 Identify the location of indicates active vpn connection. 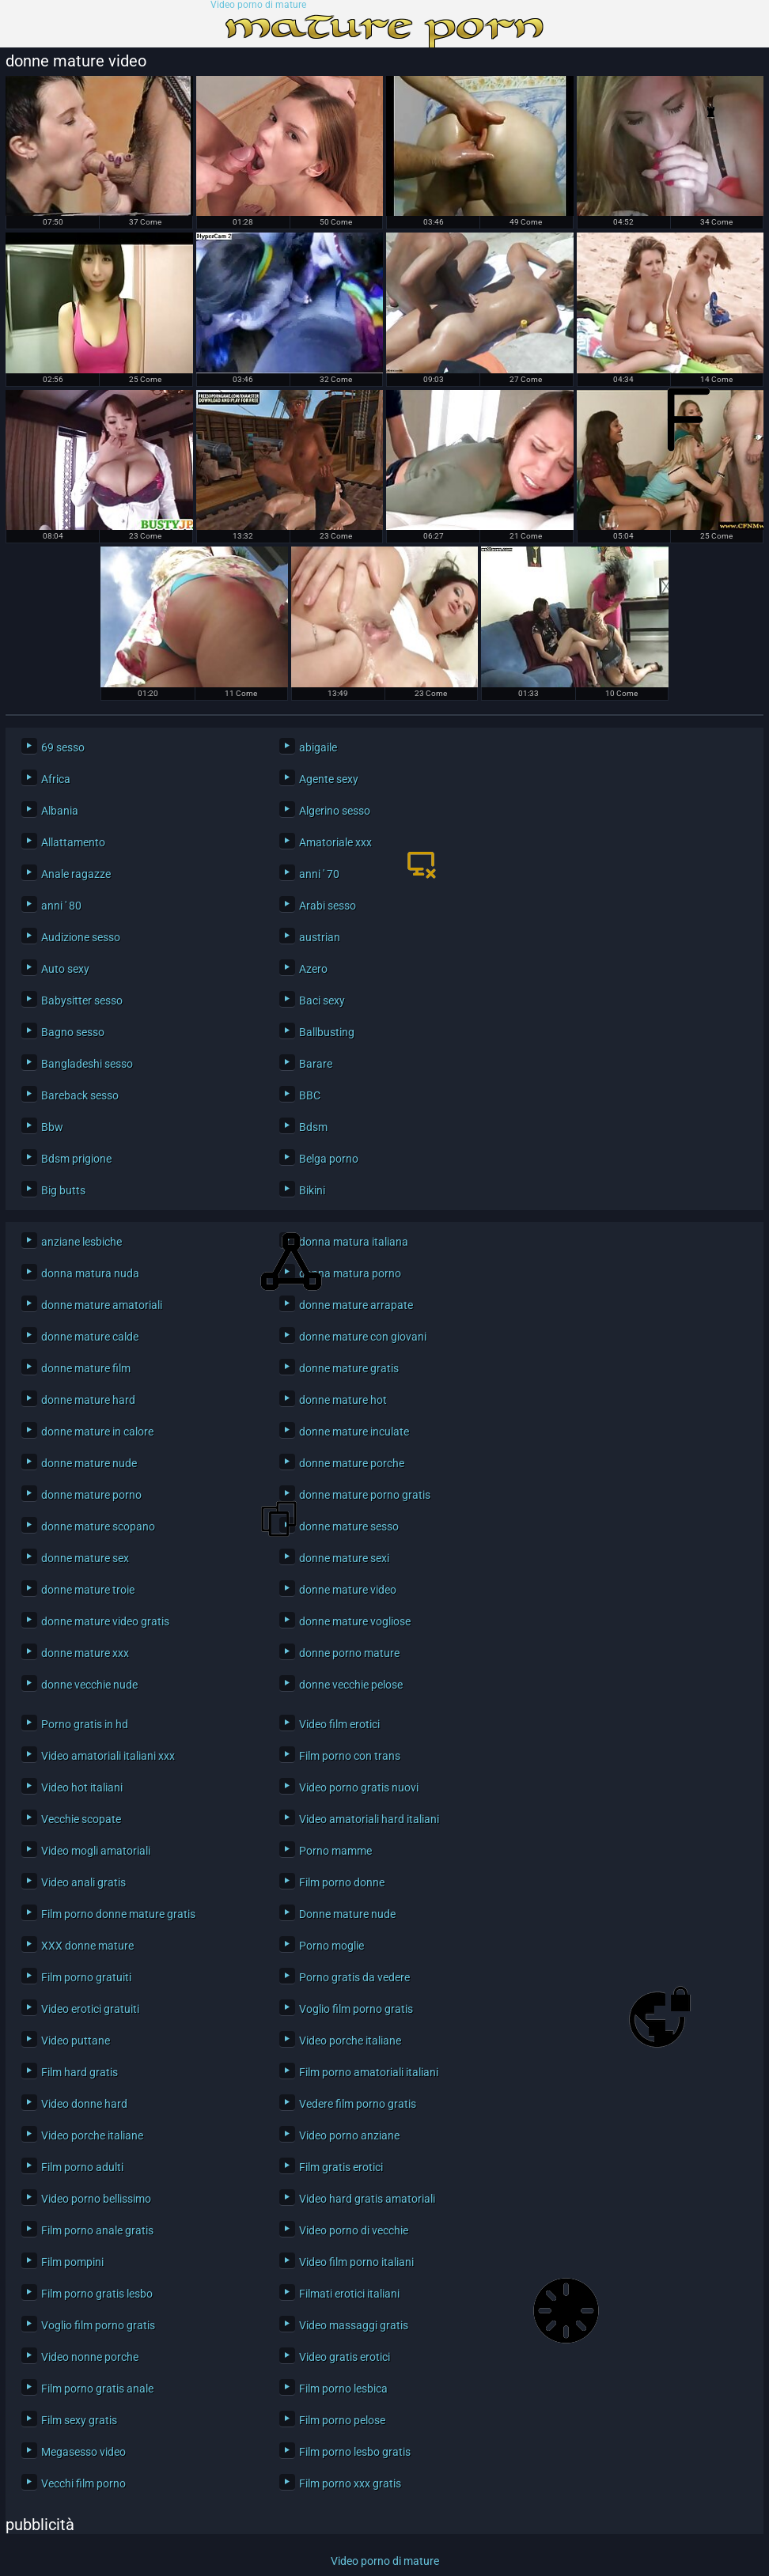
(660, 2017).